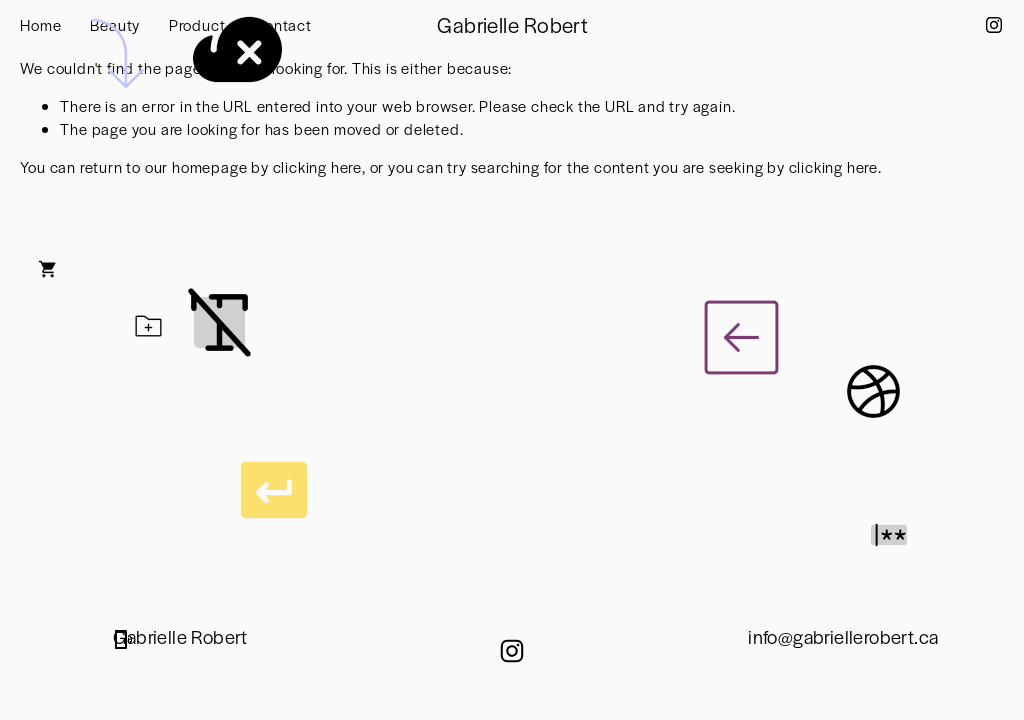 The image size is (1024, 720). Describe the element at coordinates (219, 322) in the screenshot. I see `disable text formatting` at that location.